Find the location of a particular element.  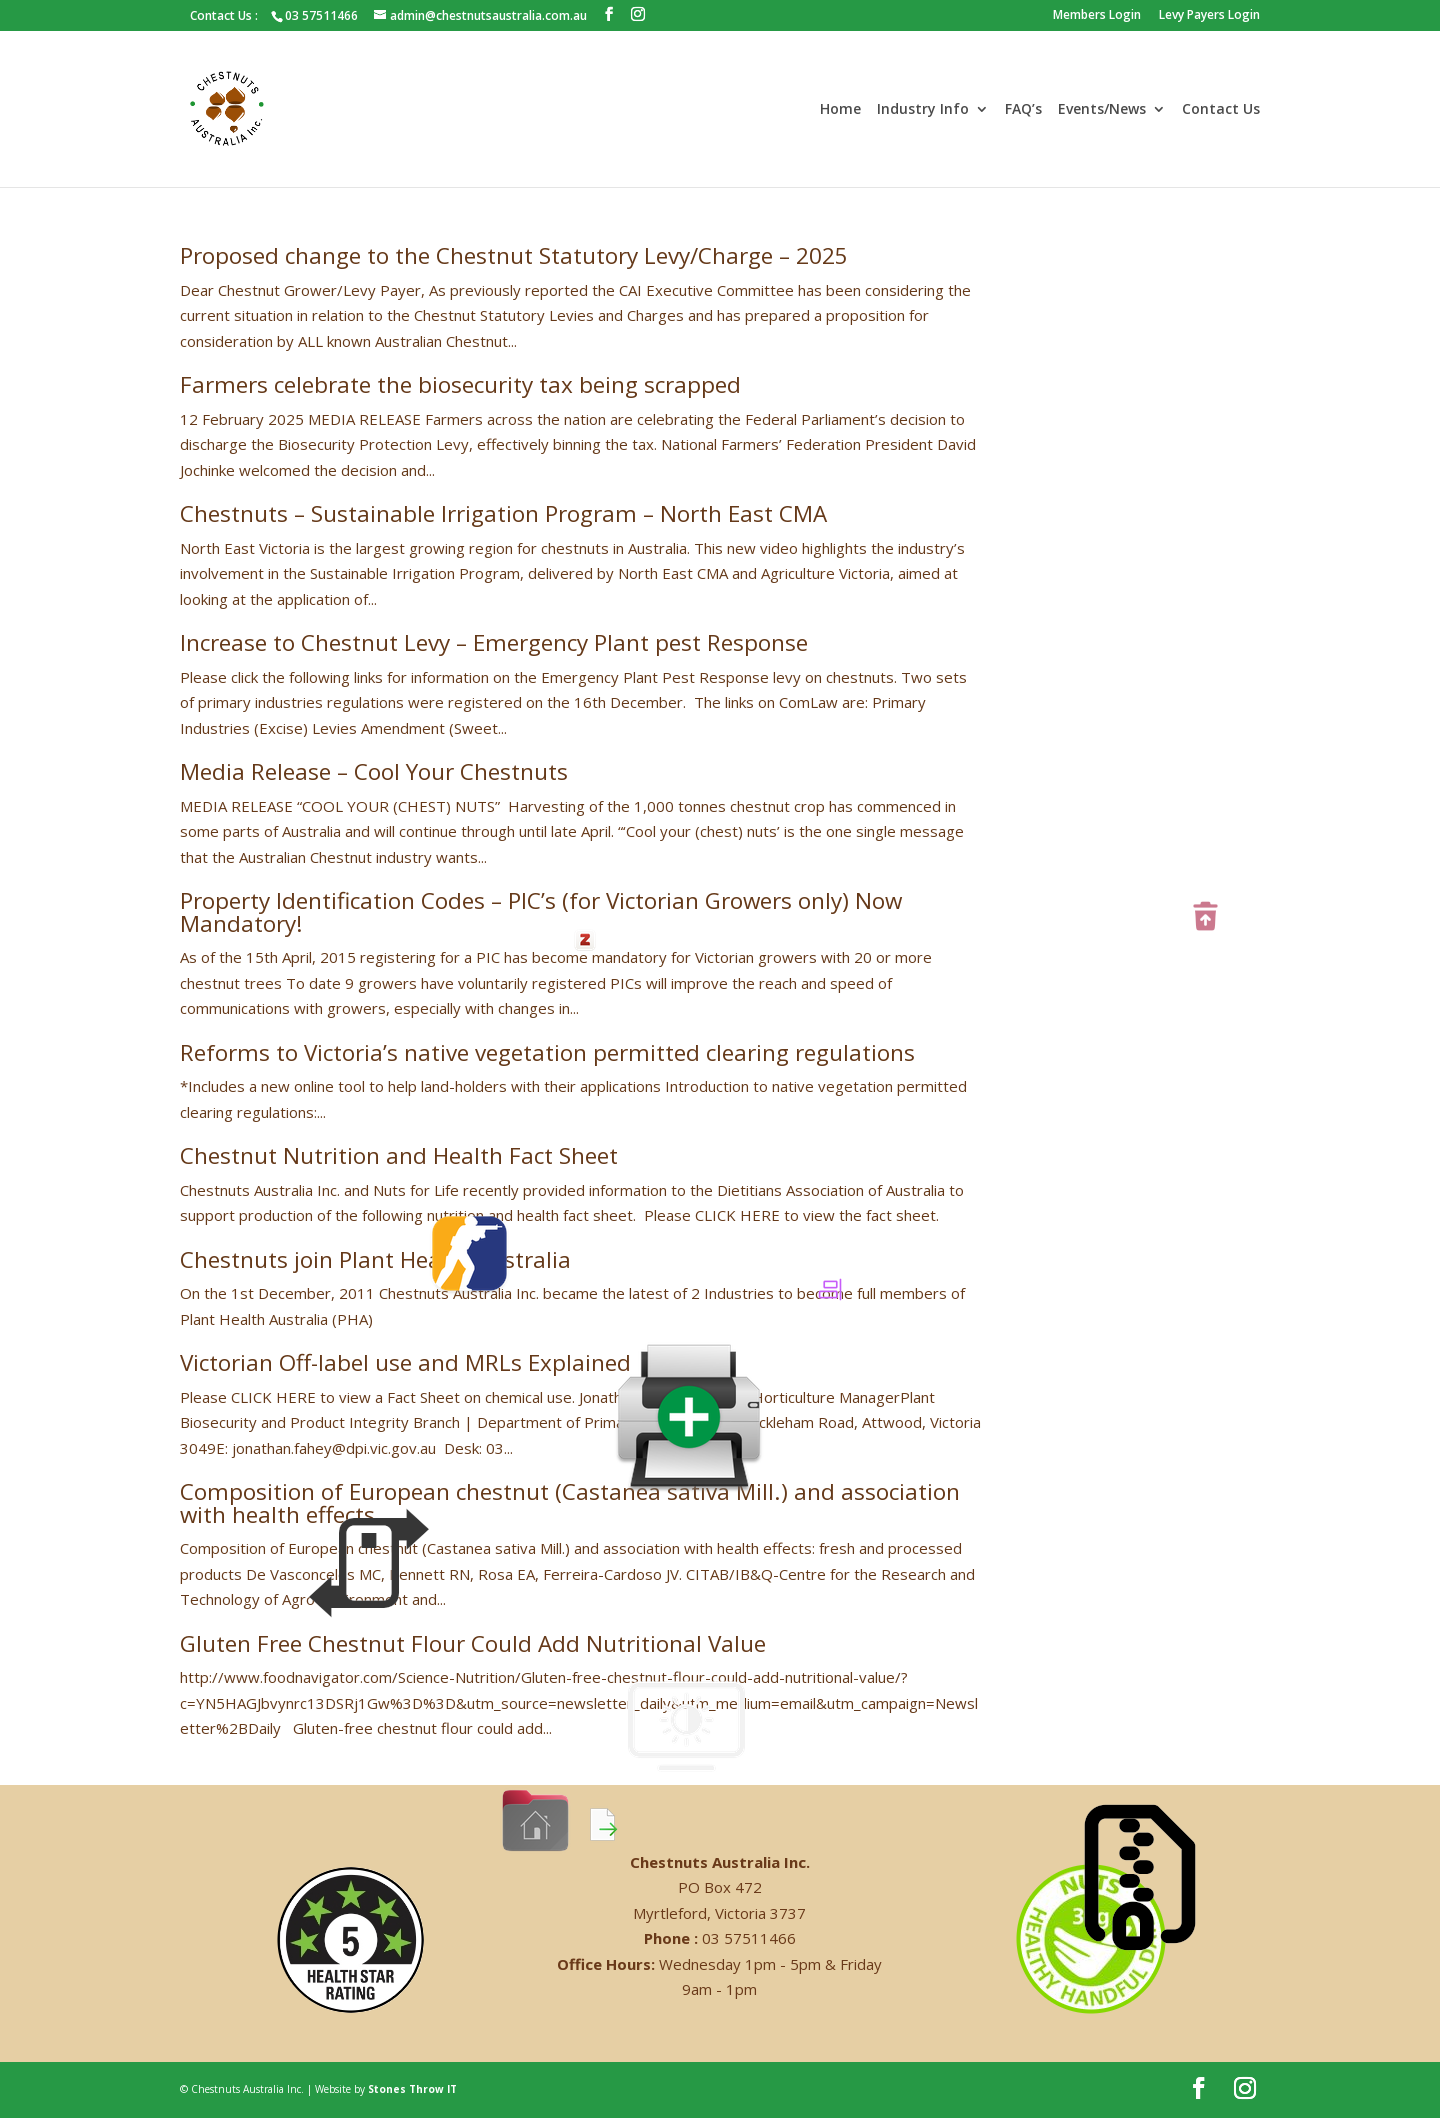

configure network proxy settings is located at coordinates (369, 1563).